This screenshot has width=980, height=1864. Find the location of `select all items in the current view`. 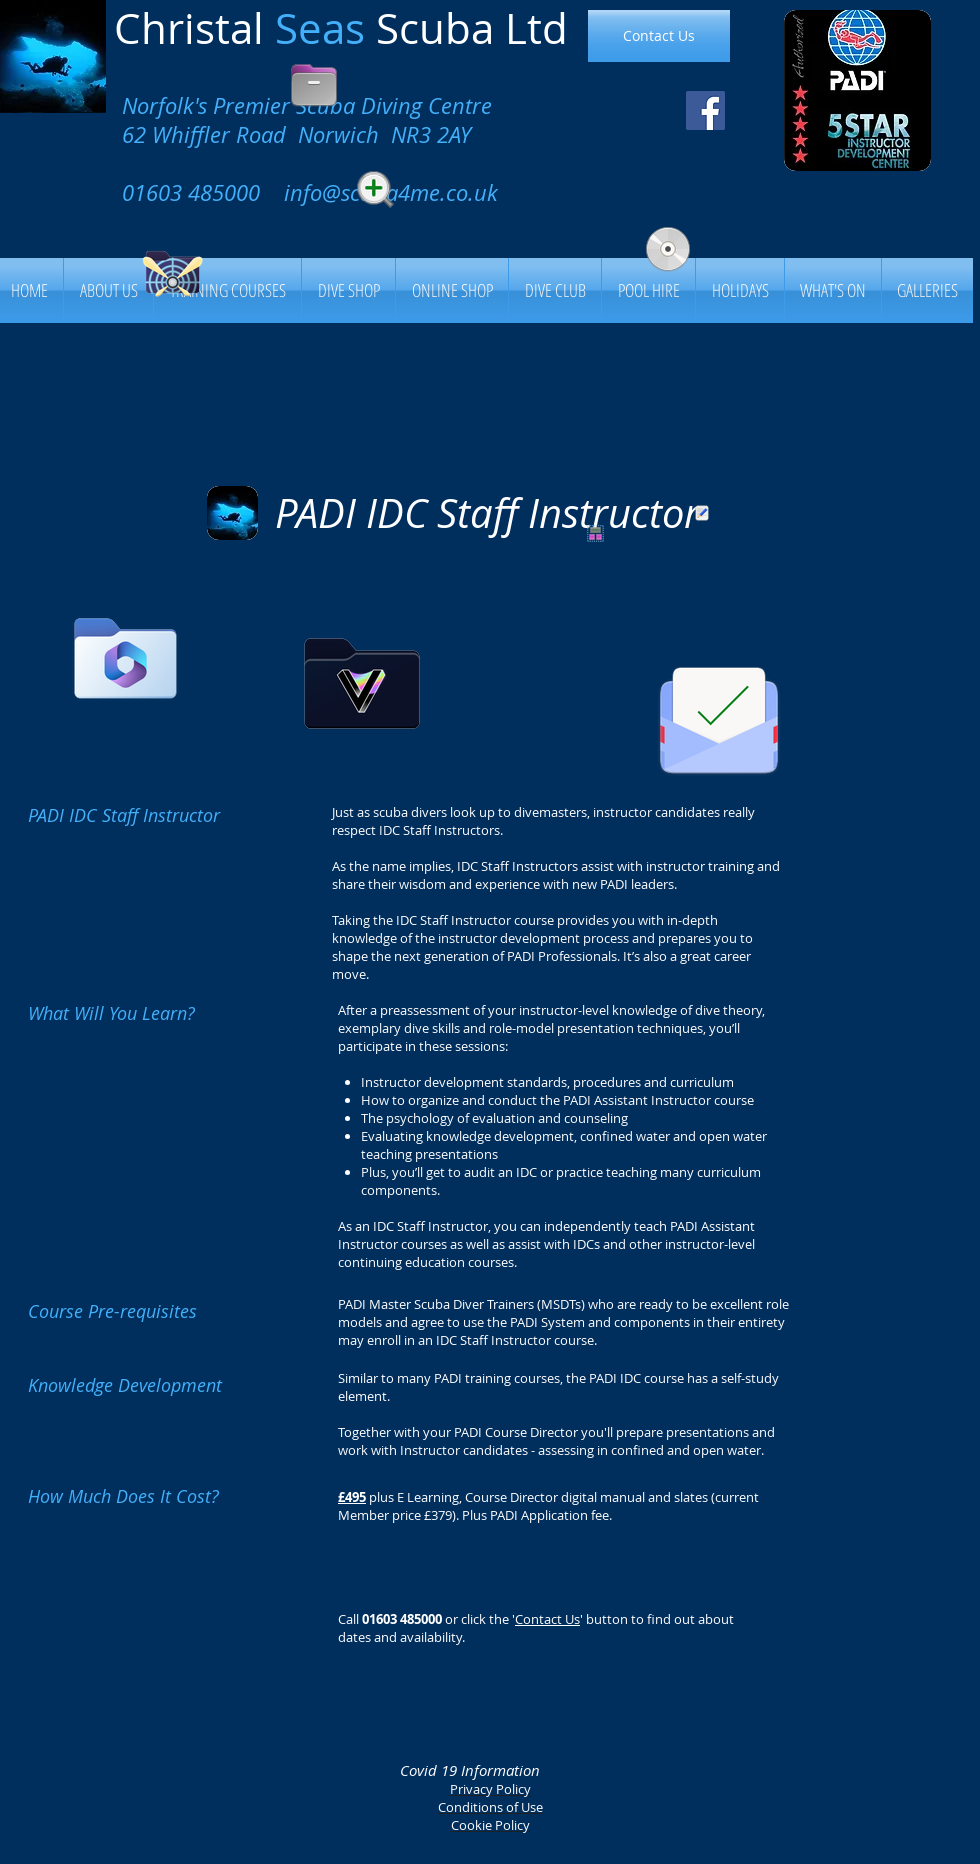

select all items in the current view is located at coordinates (595, 533).